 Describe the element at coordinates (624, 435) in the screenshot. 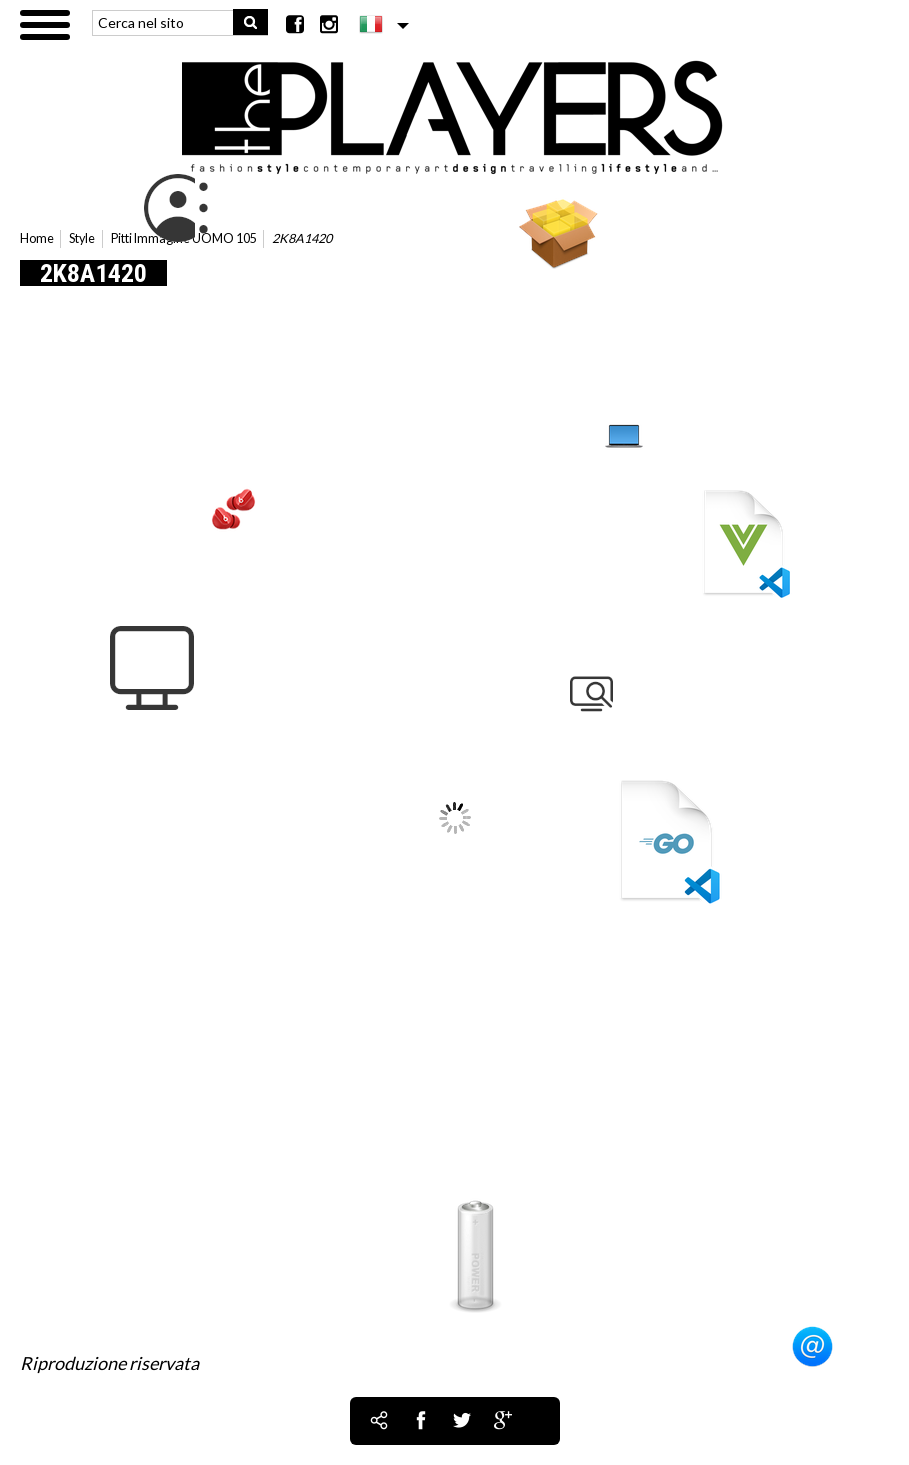

I see `select macbook pro as your device type` at that location.